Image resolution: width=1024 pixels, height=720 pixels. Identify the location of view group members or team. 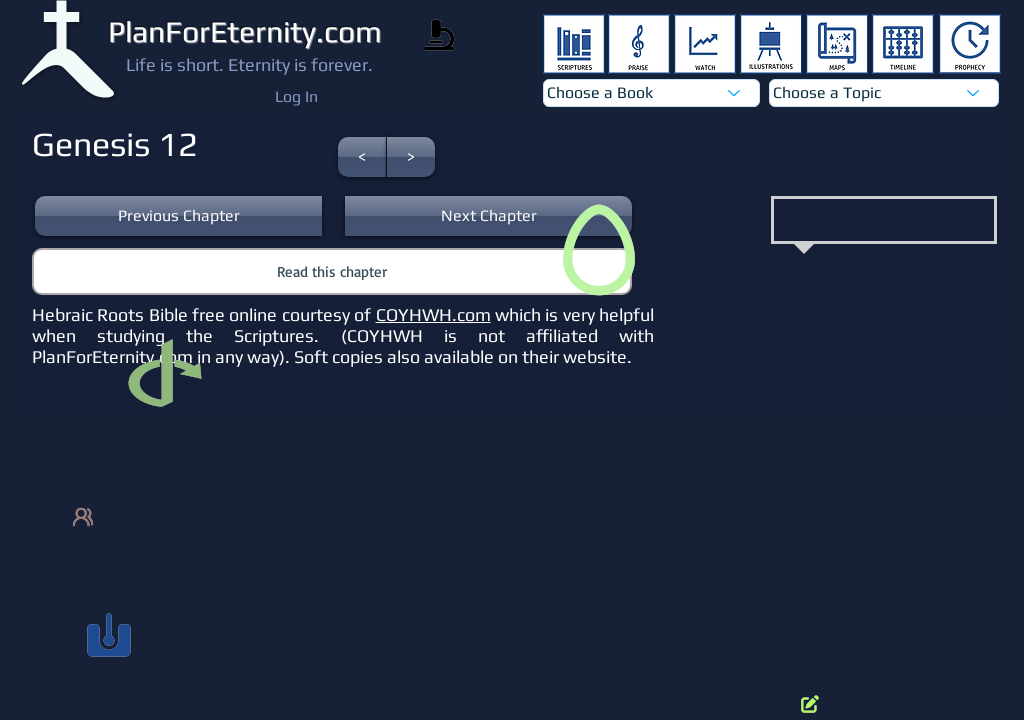
(83, 517).